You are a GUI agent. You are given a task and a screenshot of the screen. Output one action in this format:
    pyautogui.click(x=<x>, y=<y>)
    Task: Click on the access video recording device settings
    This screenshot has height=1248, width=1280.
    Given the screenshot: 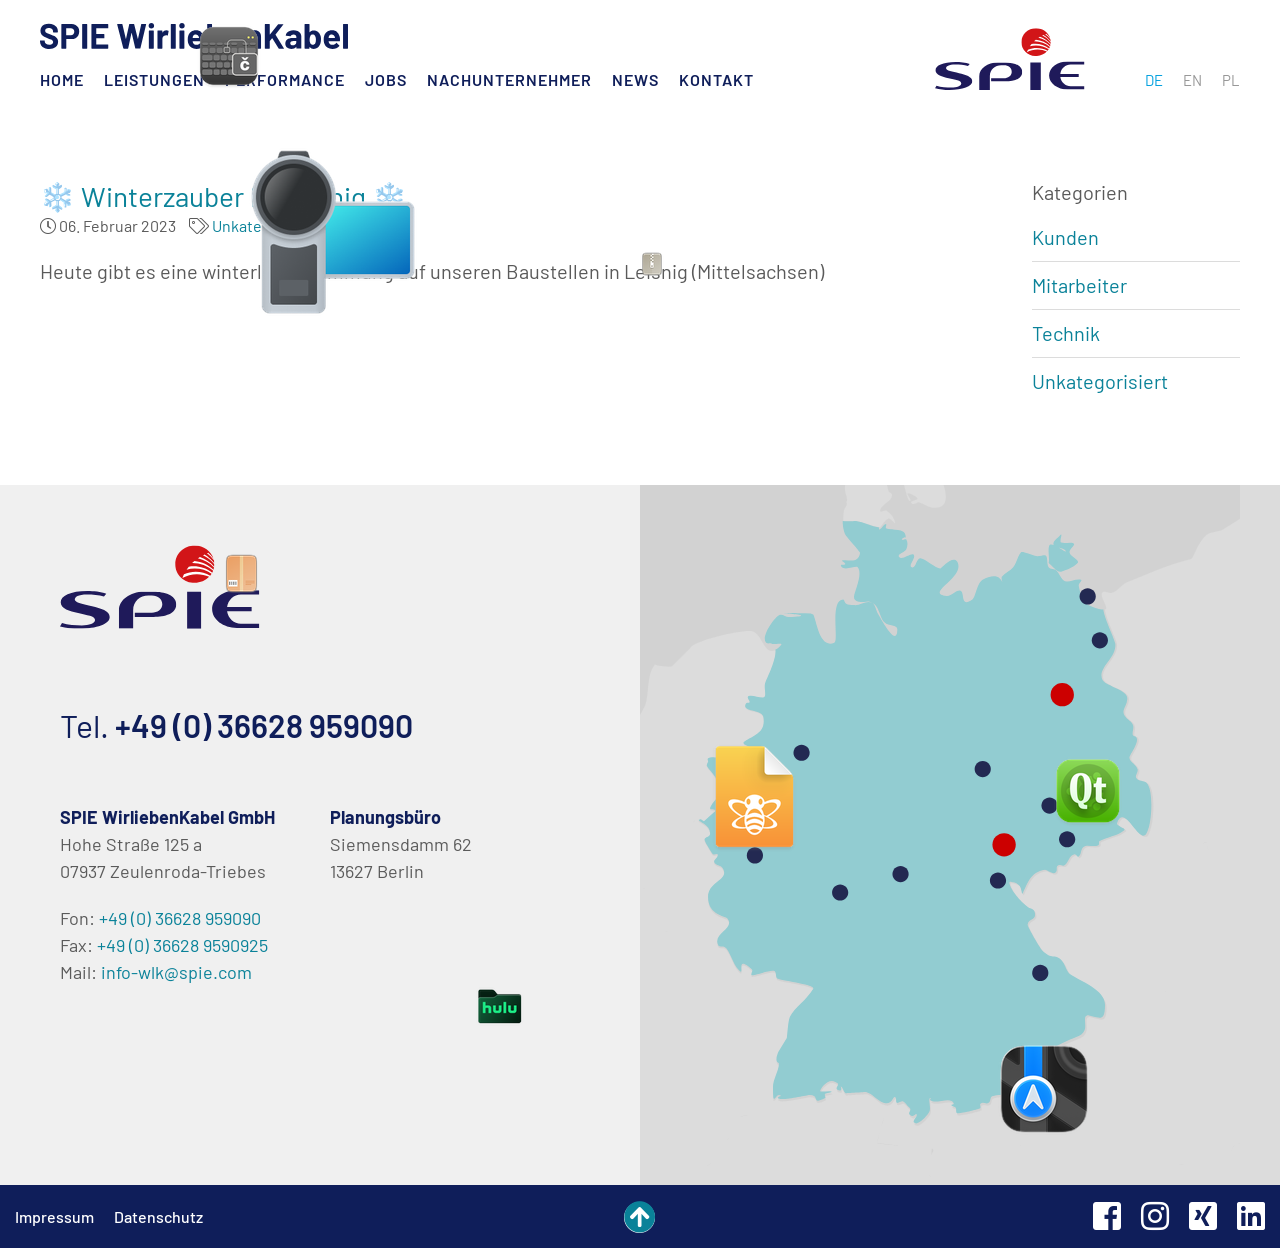 What is the action you would take?
    pyautogui.click(x=333, y=232)
    